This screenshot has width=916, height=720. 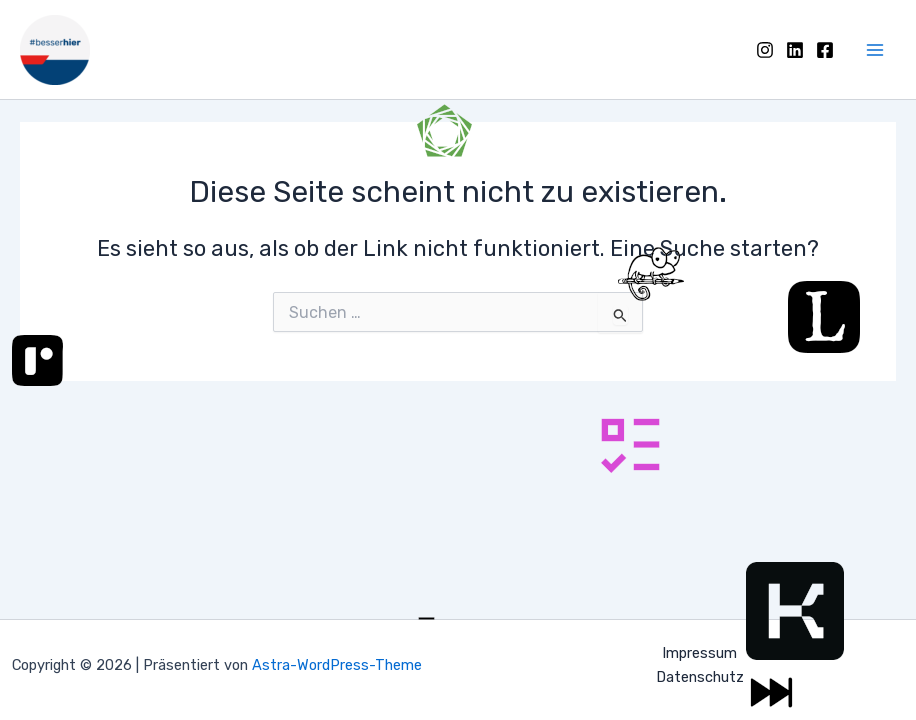 I want to click on rescript programming language logo, so click(x=37, y=360).